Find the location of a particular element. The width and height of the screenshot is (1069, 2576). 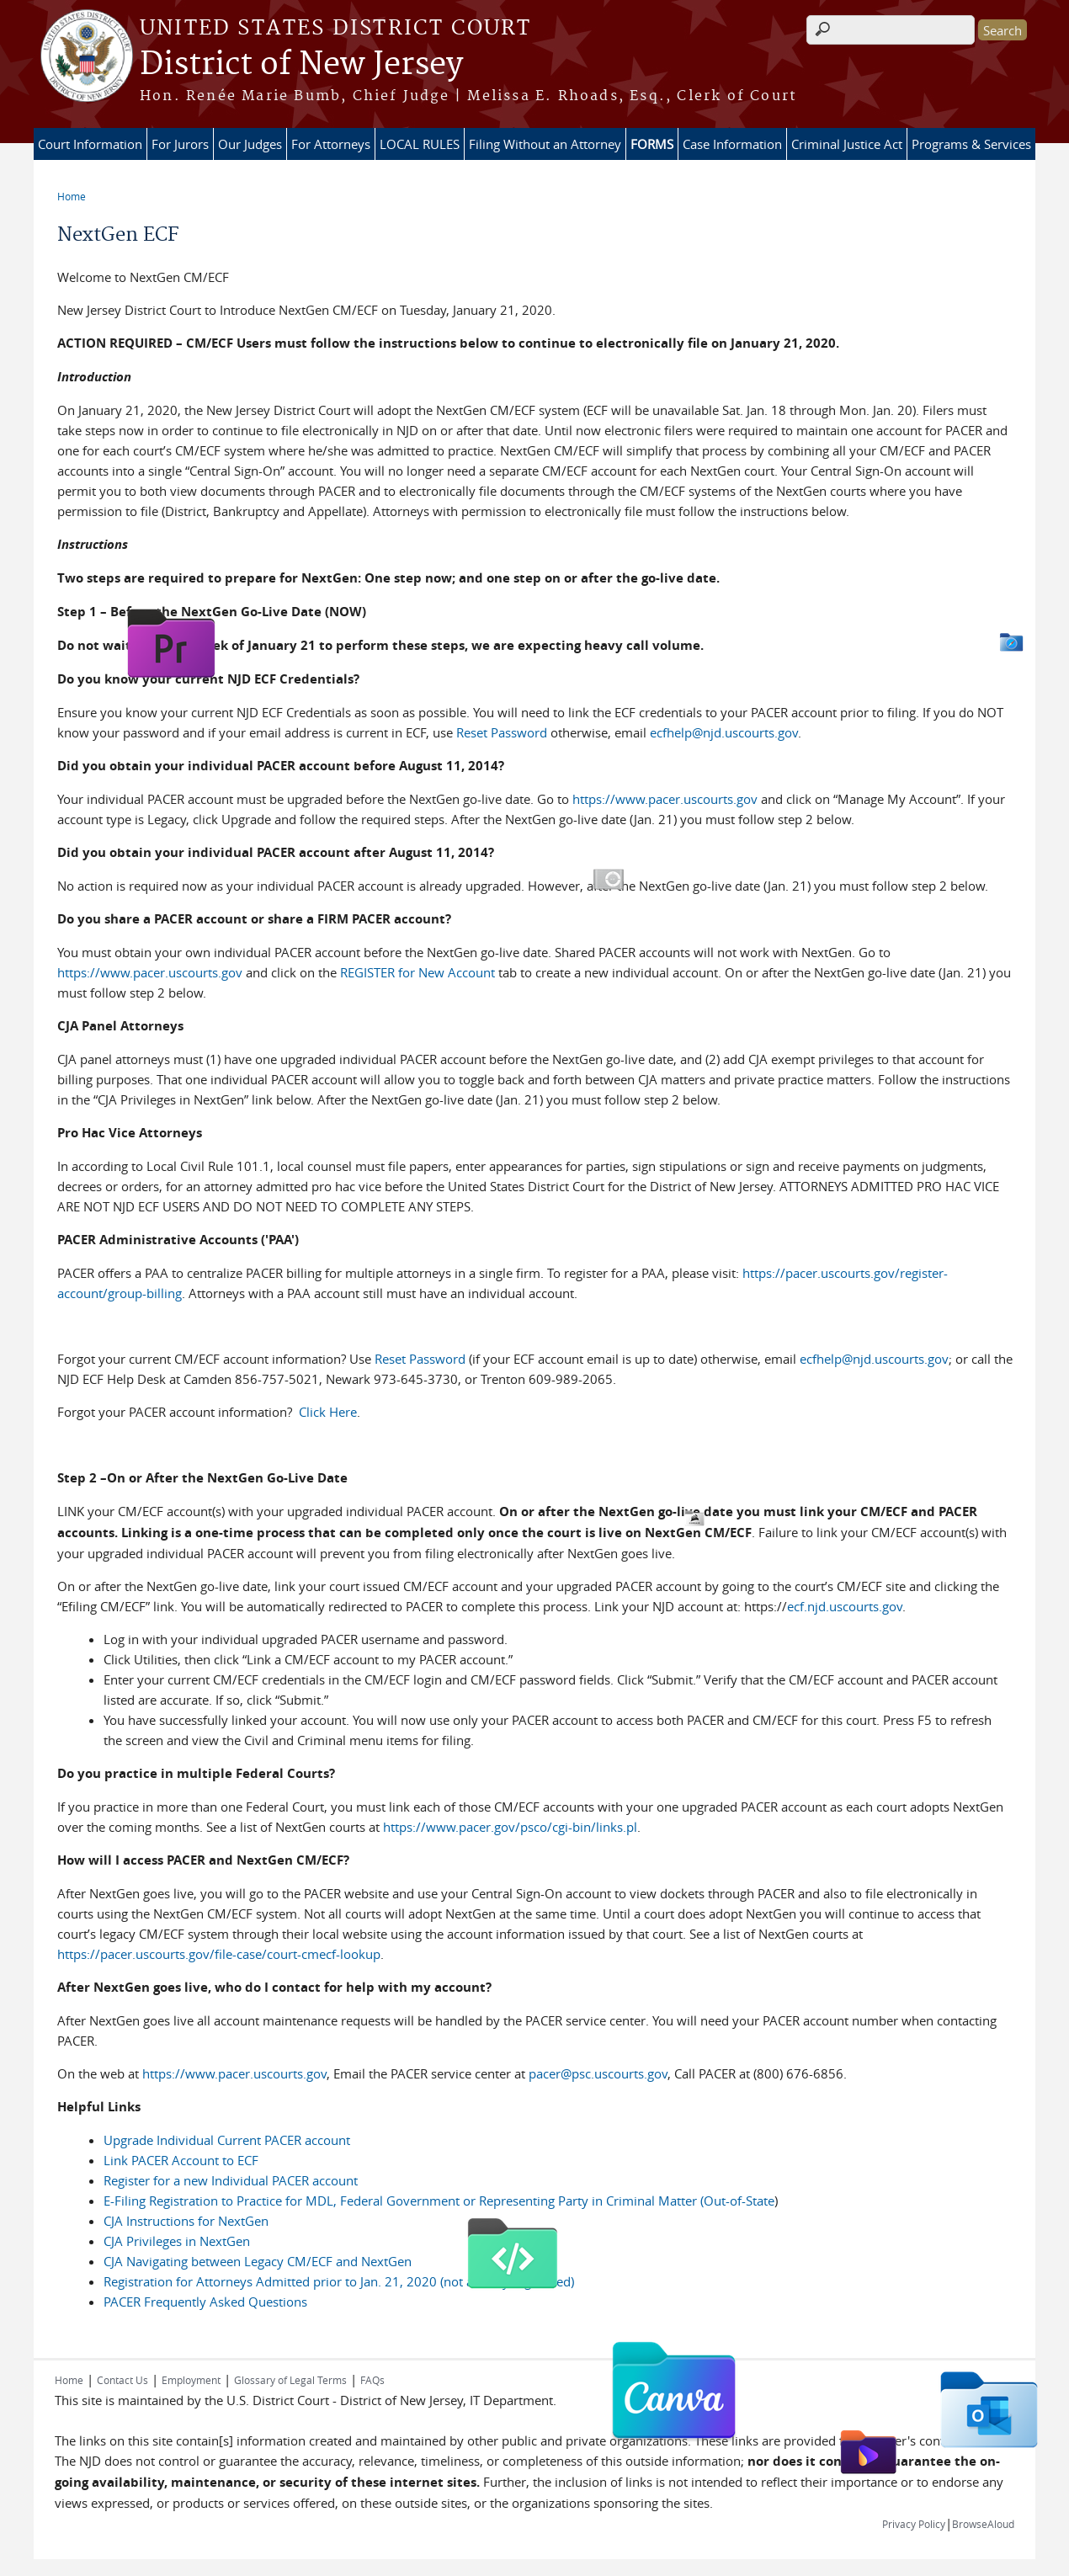

open programming projects folder is located at coordinates (512, 2255).